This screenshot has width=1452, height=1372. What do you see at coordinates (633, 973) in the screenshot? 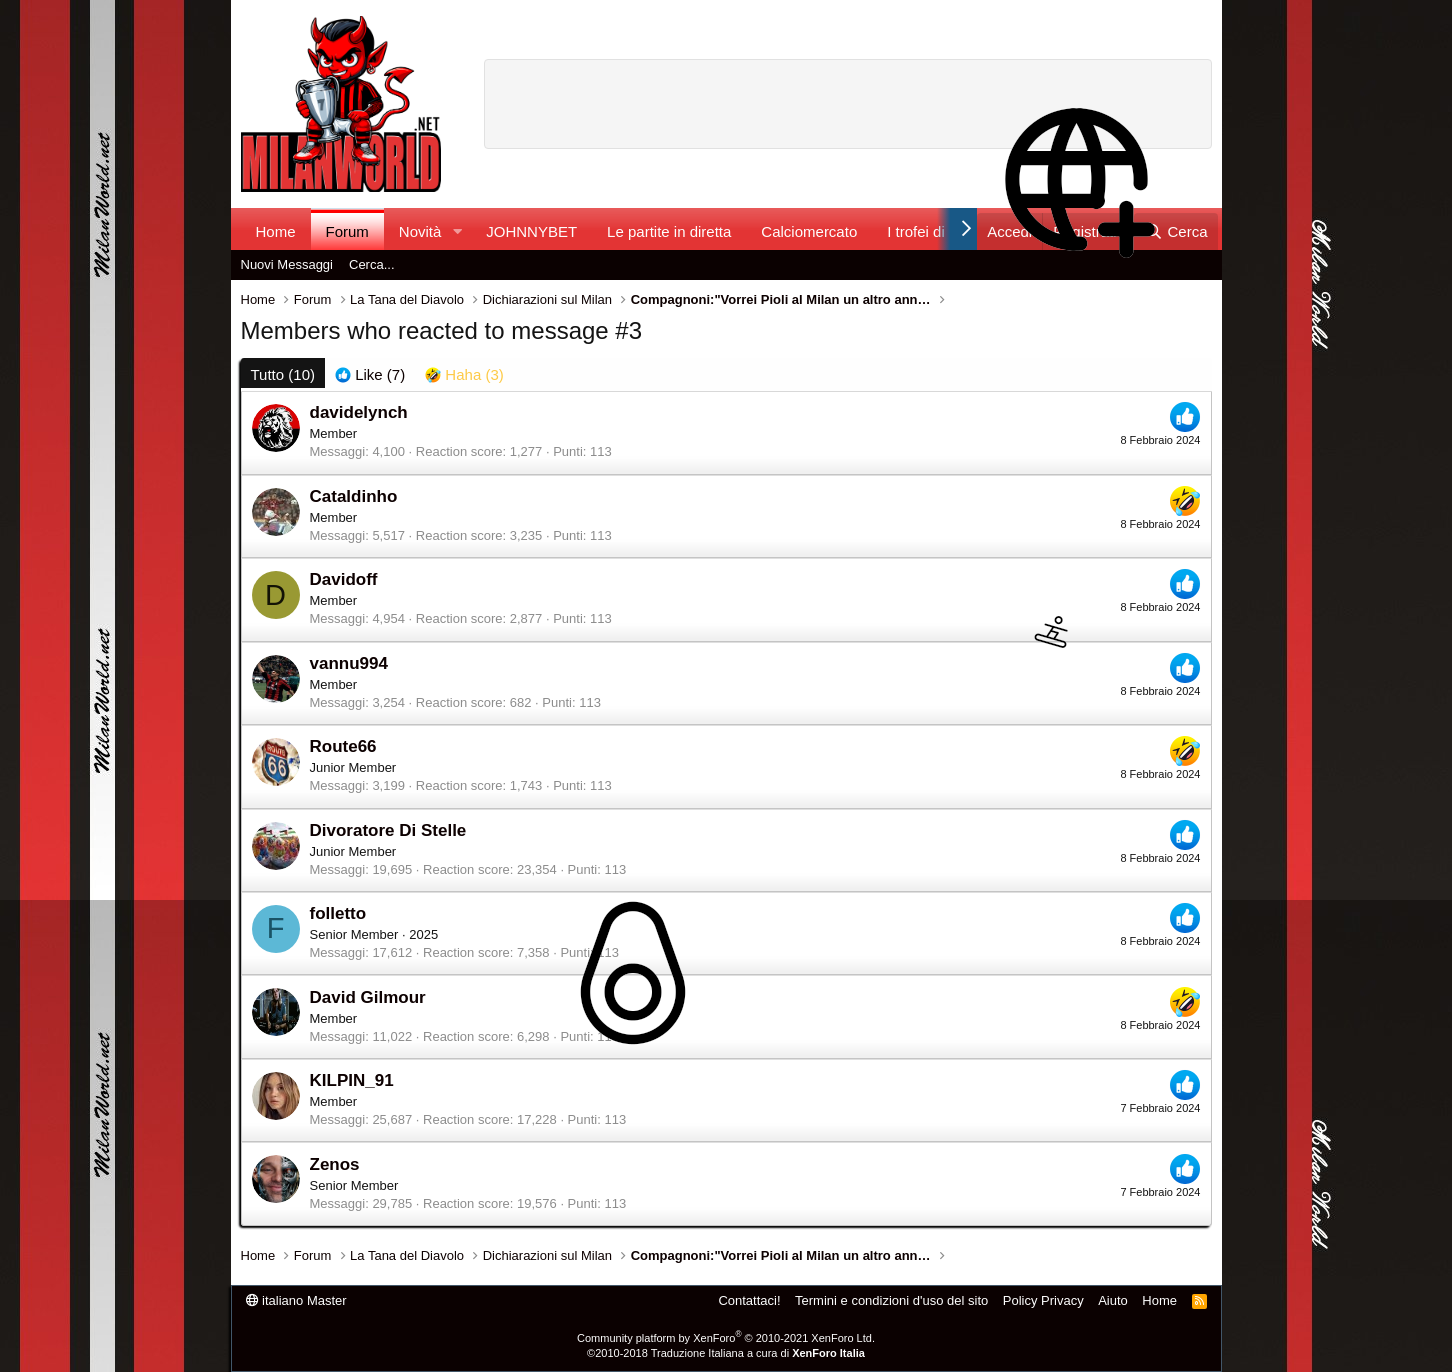
I see `indicates healthy or vegetarian food options` at bounding box center [633, 973].